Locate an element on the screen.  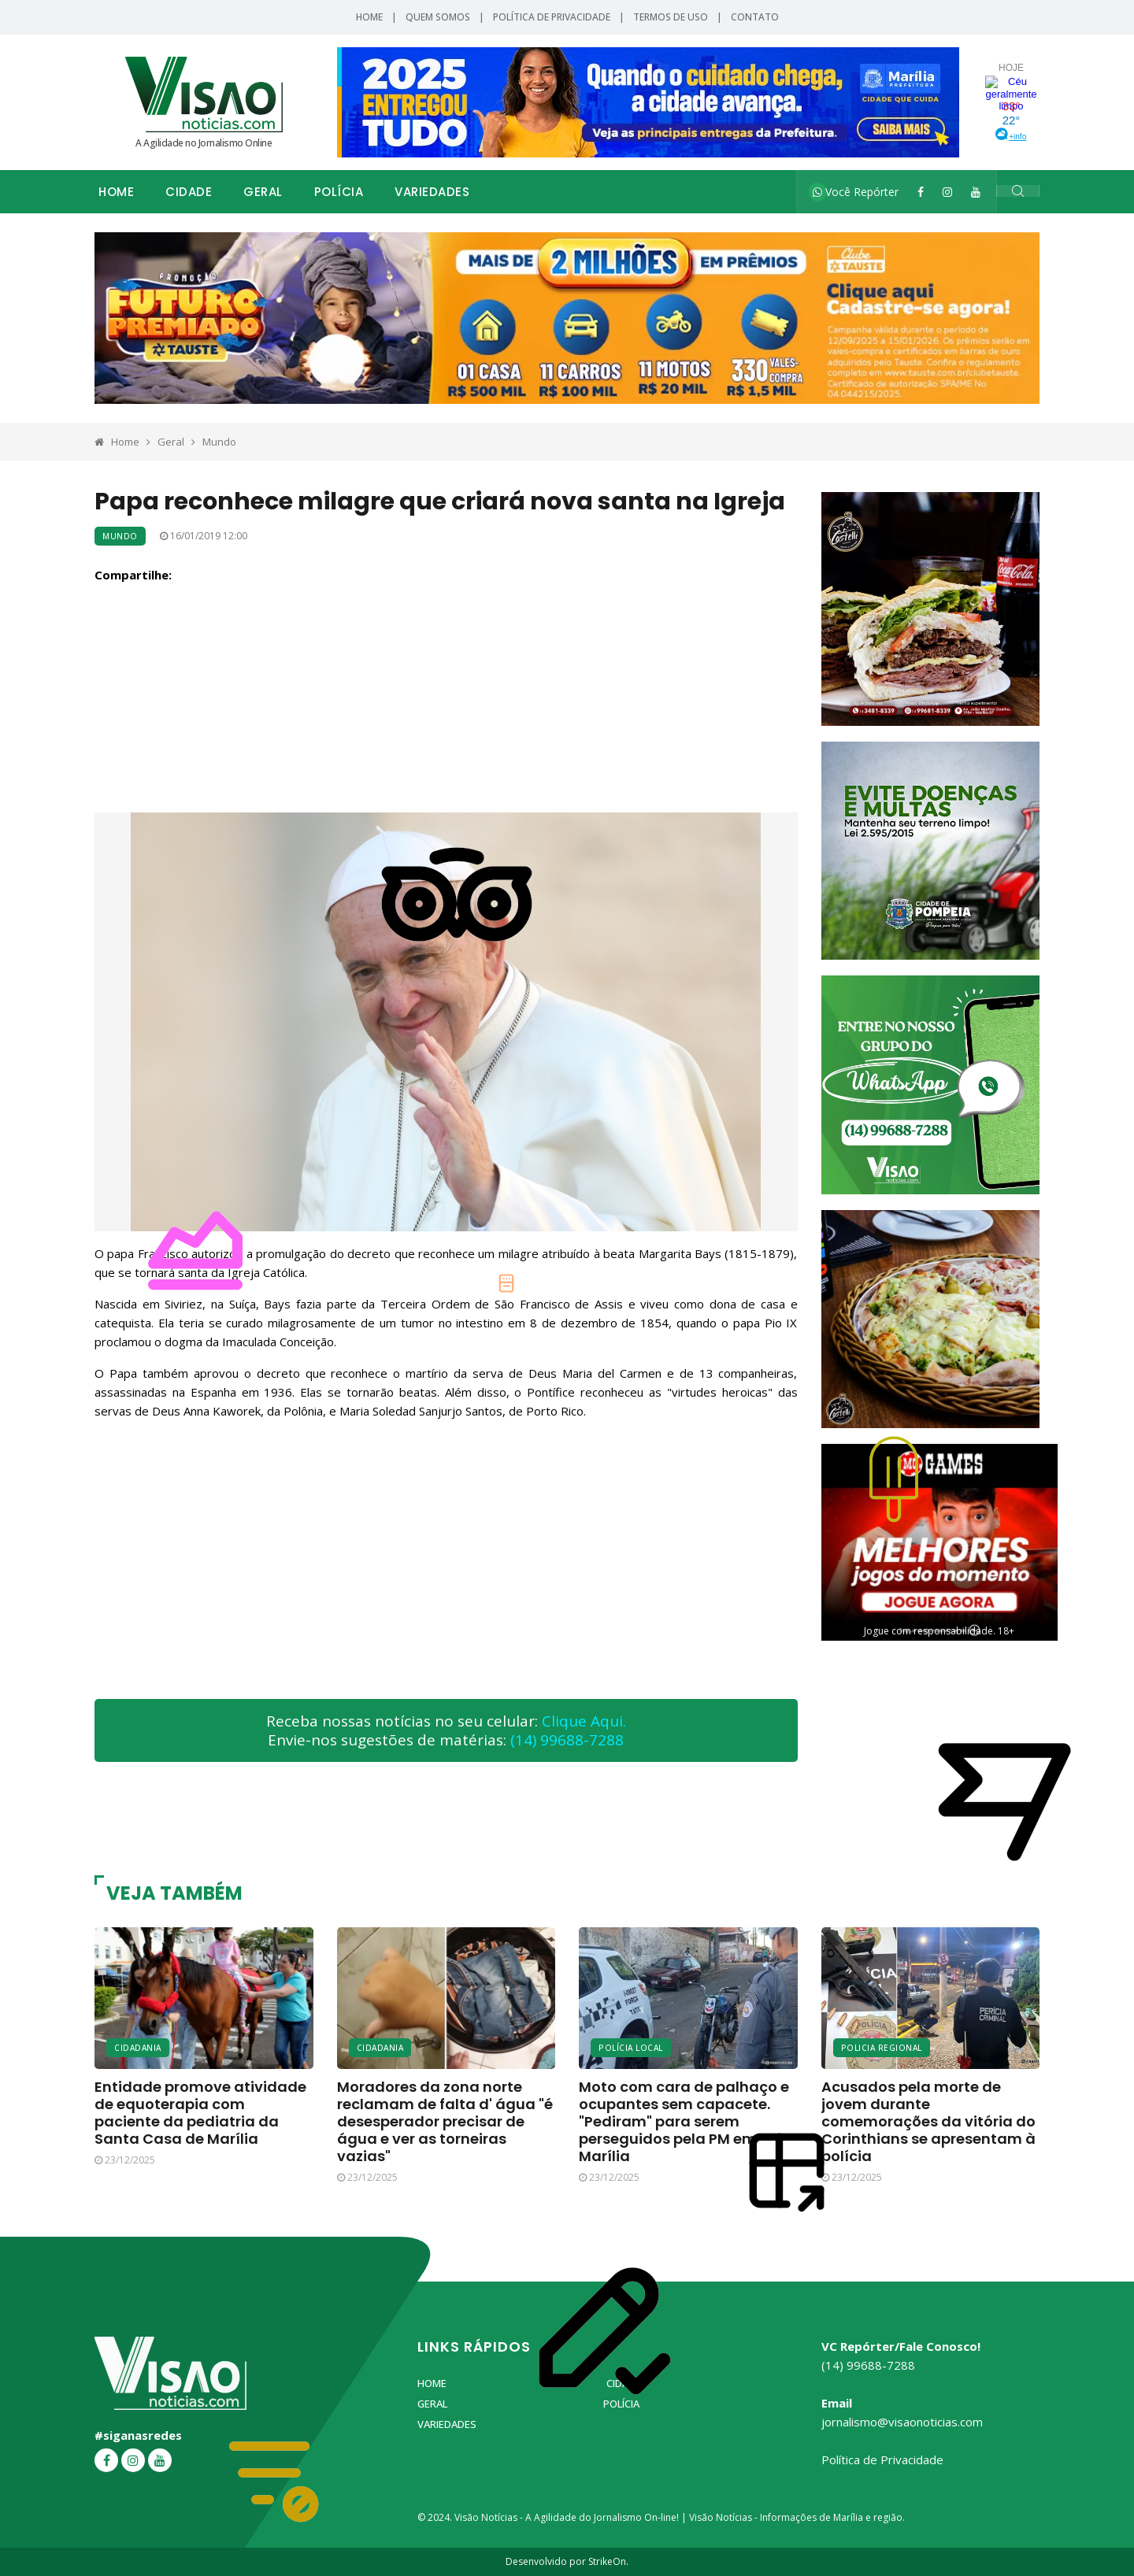
access summer or seasonal content is located at coordinates (894, 1478).